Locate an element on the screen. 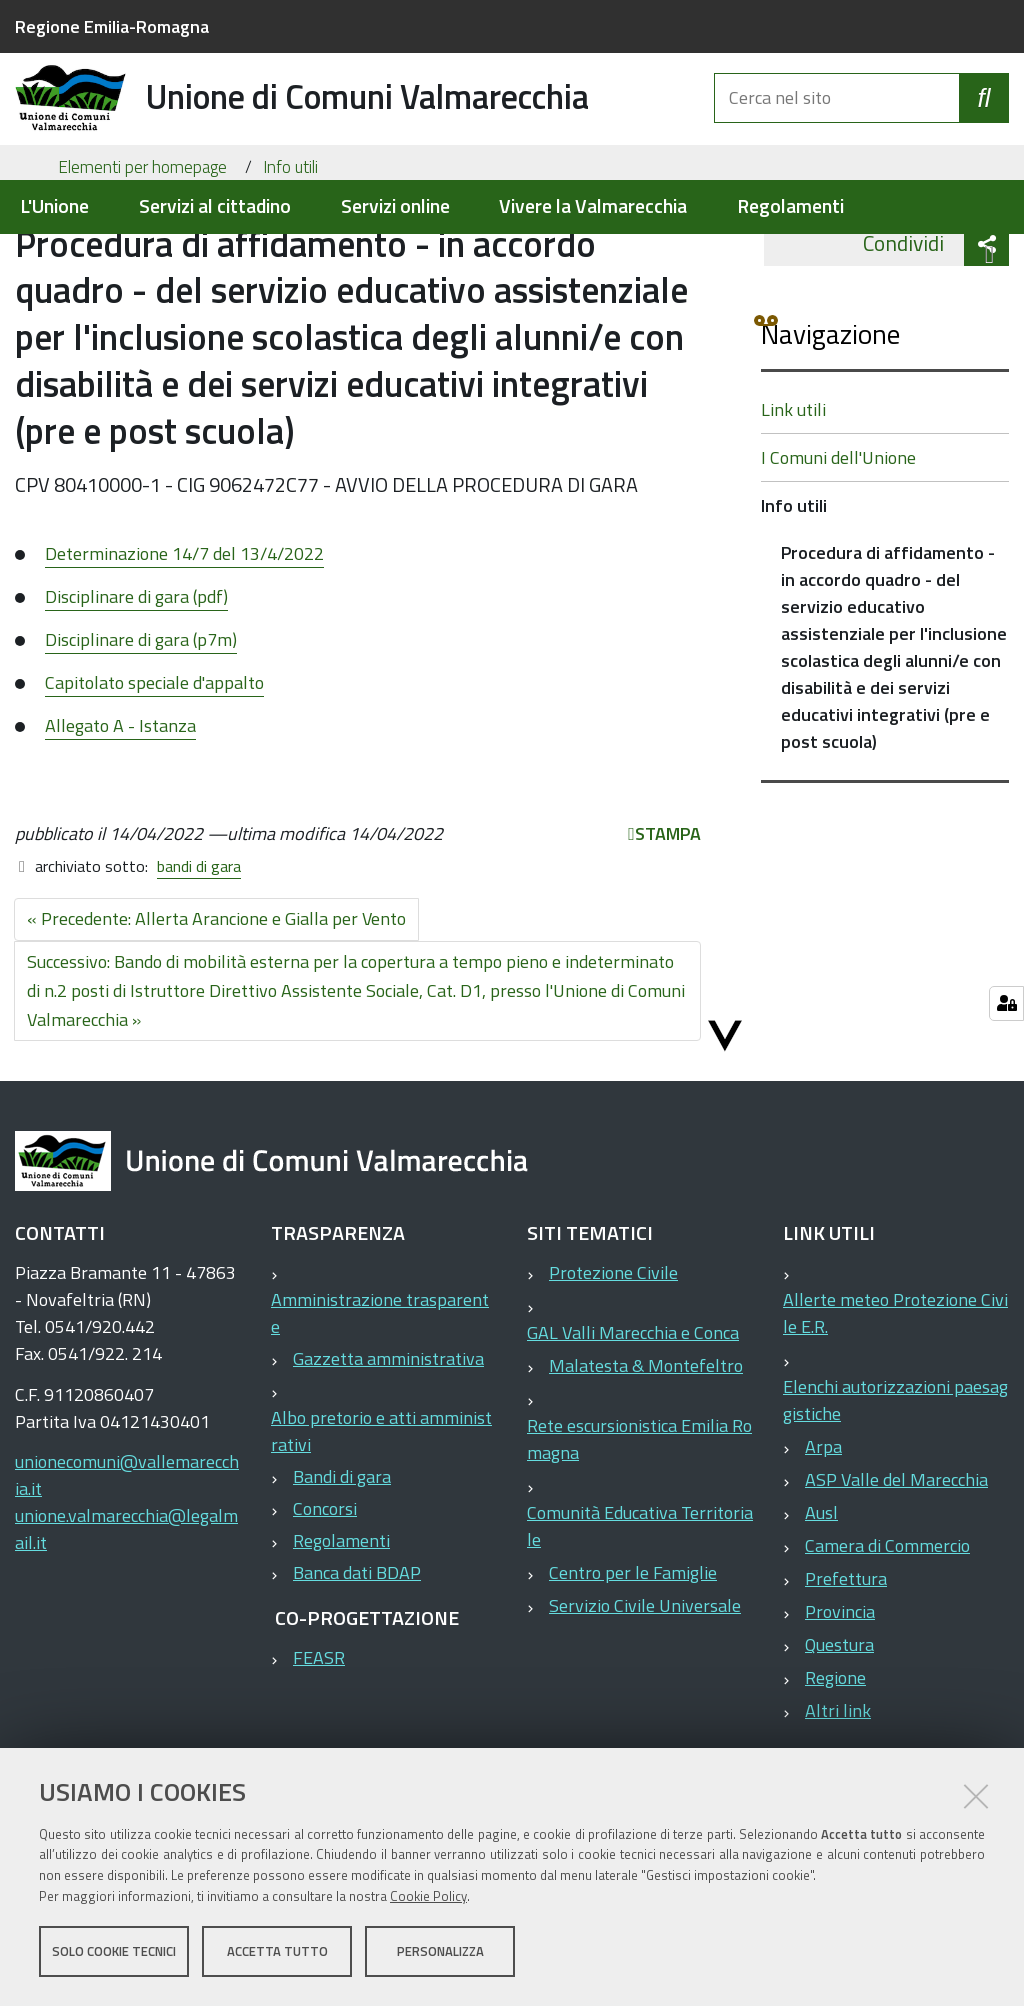 The height and width of the screenshot is (2006, 1024). access voicemail messages is located at coordinates (766, 321).